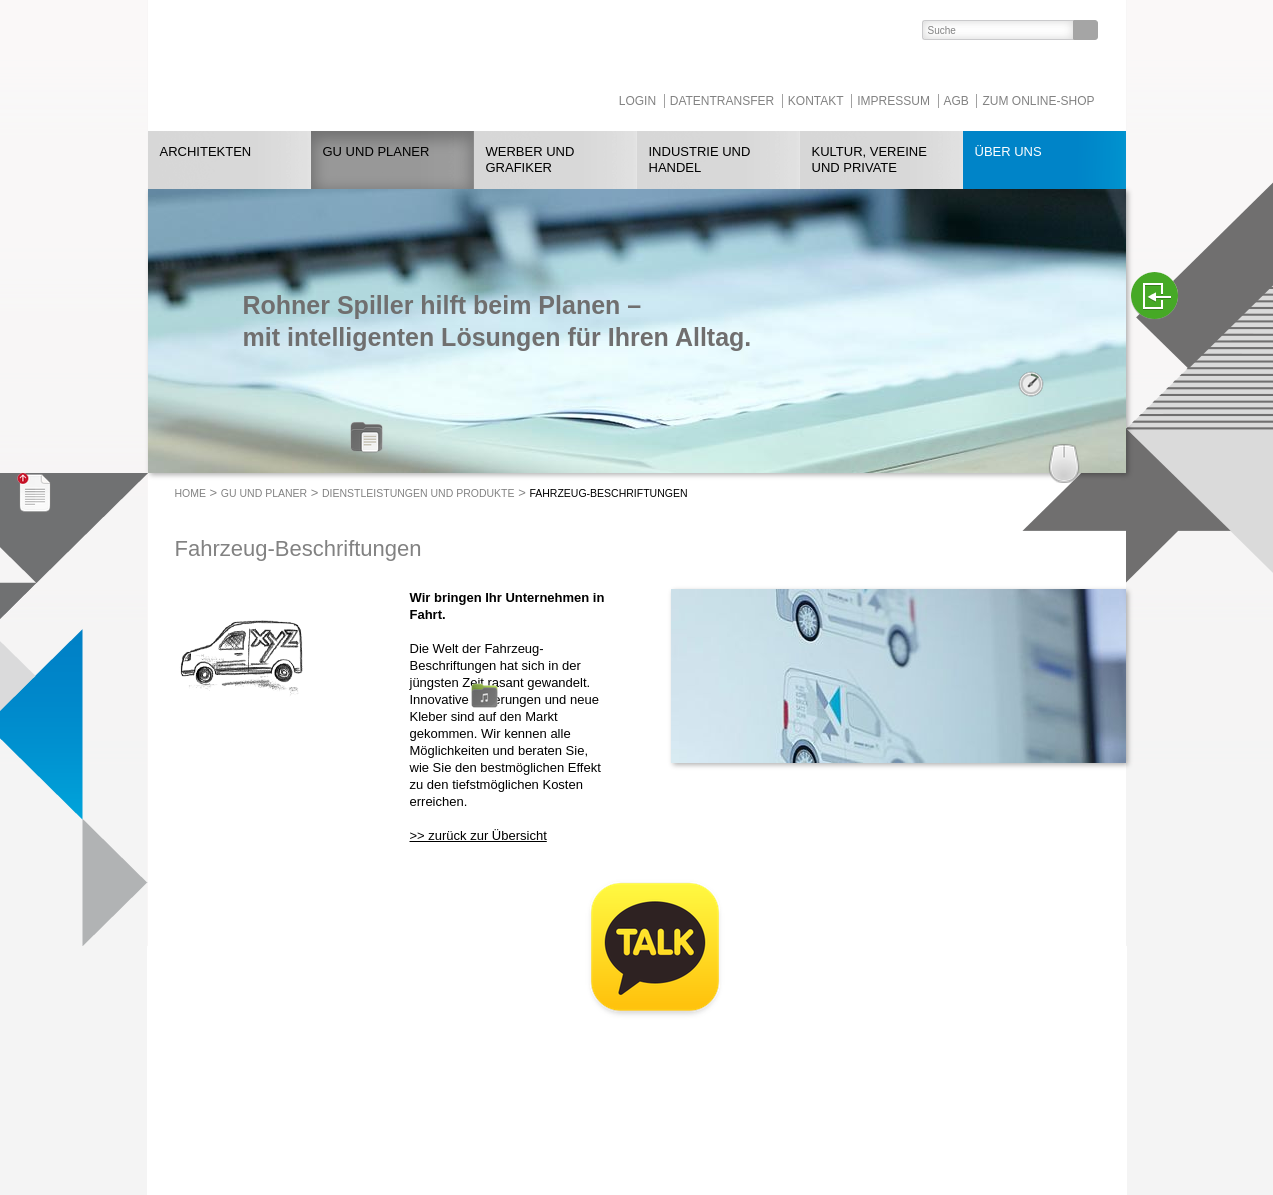 Image resolution: width=1273 pixels, height=1195 pixels. Describe the element at coordinates (35, 493) in the screenshot. I see `send or share a document` at that location.